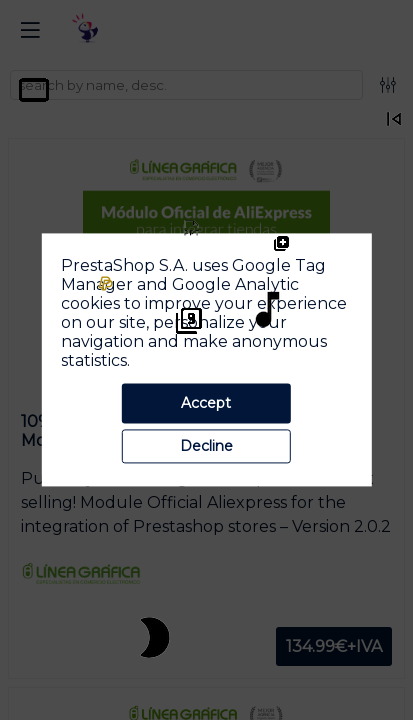  Describe the element at coordinates (105, 283) in the screenshot. I see `pay with PayPal` at that location.